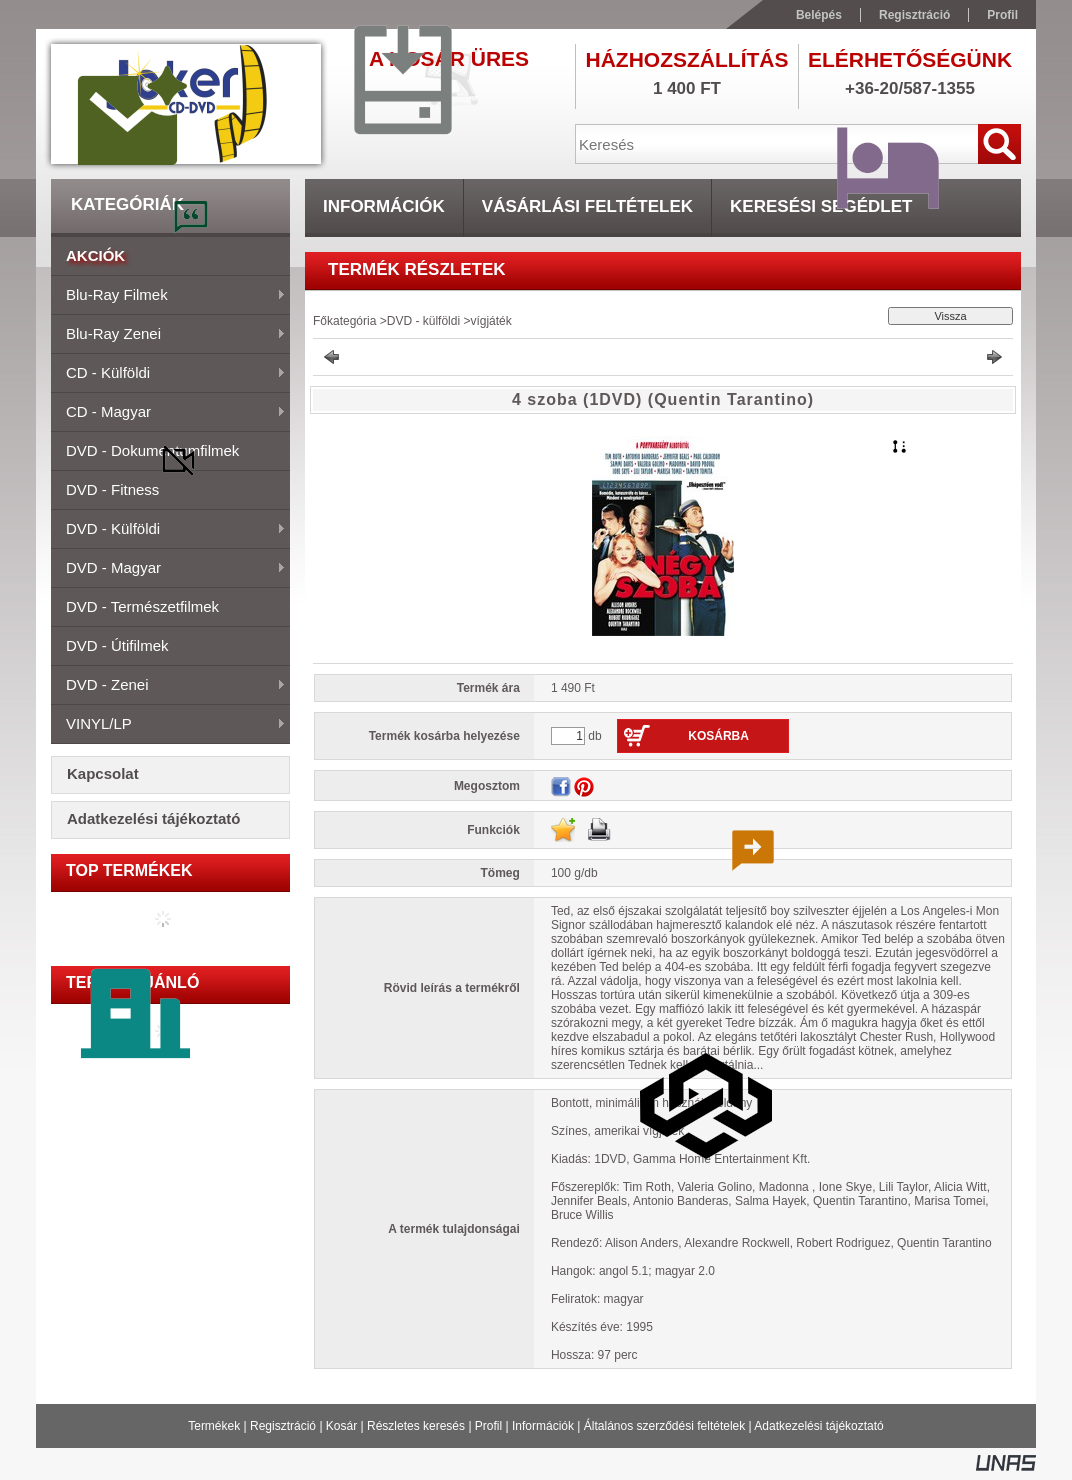  I want to click on view quoted messages or replies, so click(191, 216).